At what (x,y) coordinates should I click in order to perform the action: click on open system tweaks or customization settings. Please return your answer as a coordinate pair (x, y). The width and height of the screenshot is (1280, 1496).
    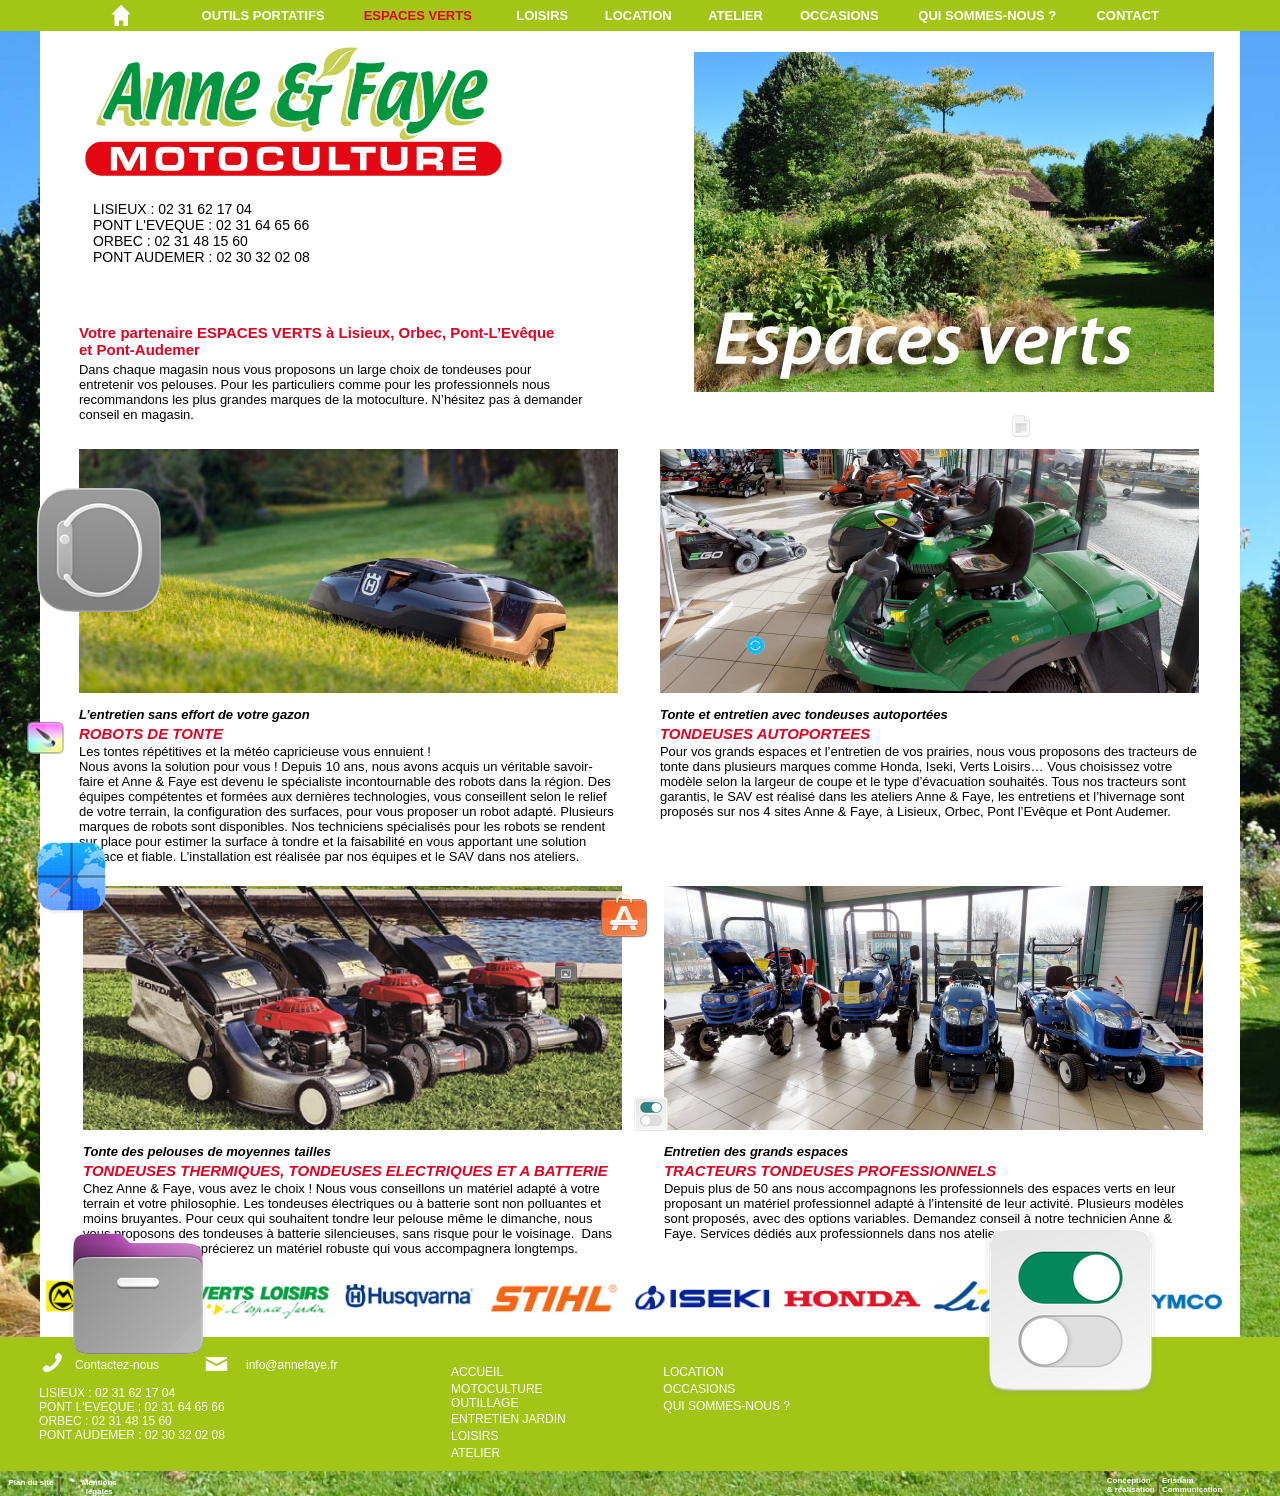
    Looking at the image, I should click on (1070, 1309).